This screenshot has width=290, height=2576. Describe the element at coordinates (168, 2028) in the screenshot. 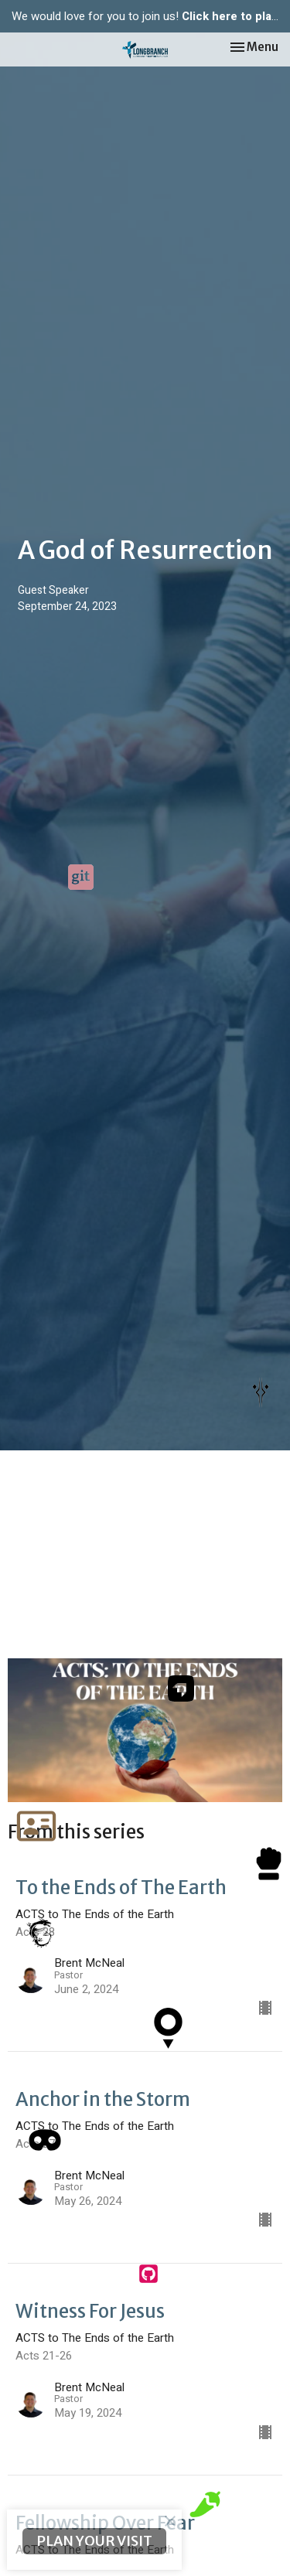

I see `open TomTom navigation app` at that location.